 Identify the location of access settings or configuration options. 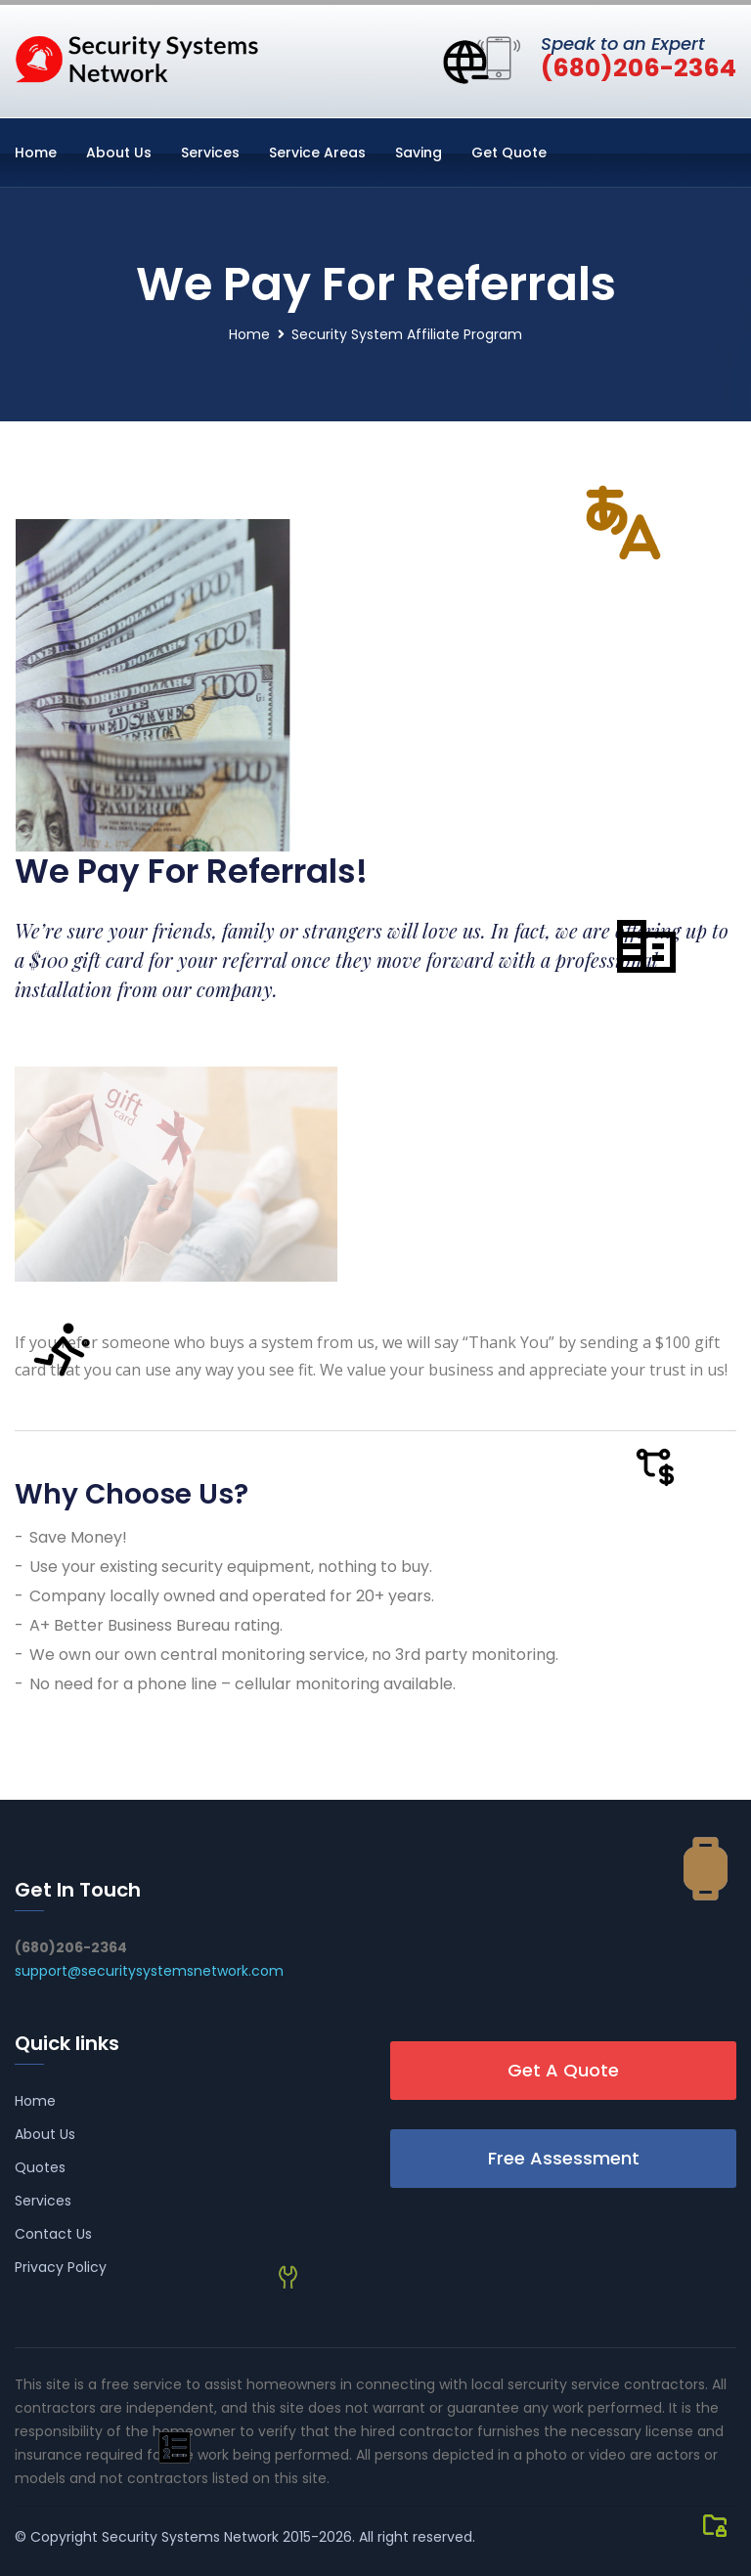
(287, 2277).